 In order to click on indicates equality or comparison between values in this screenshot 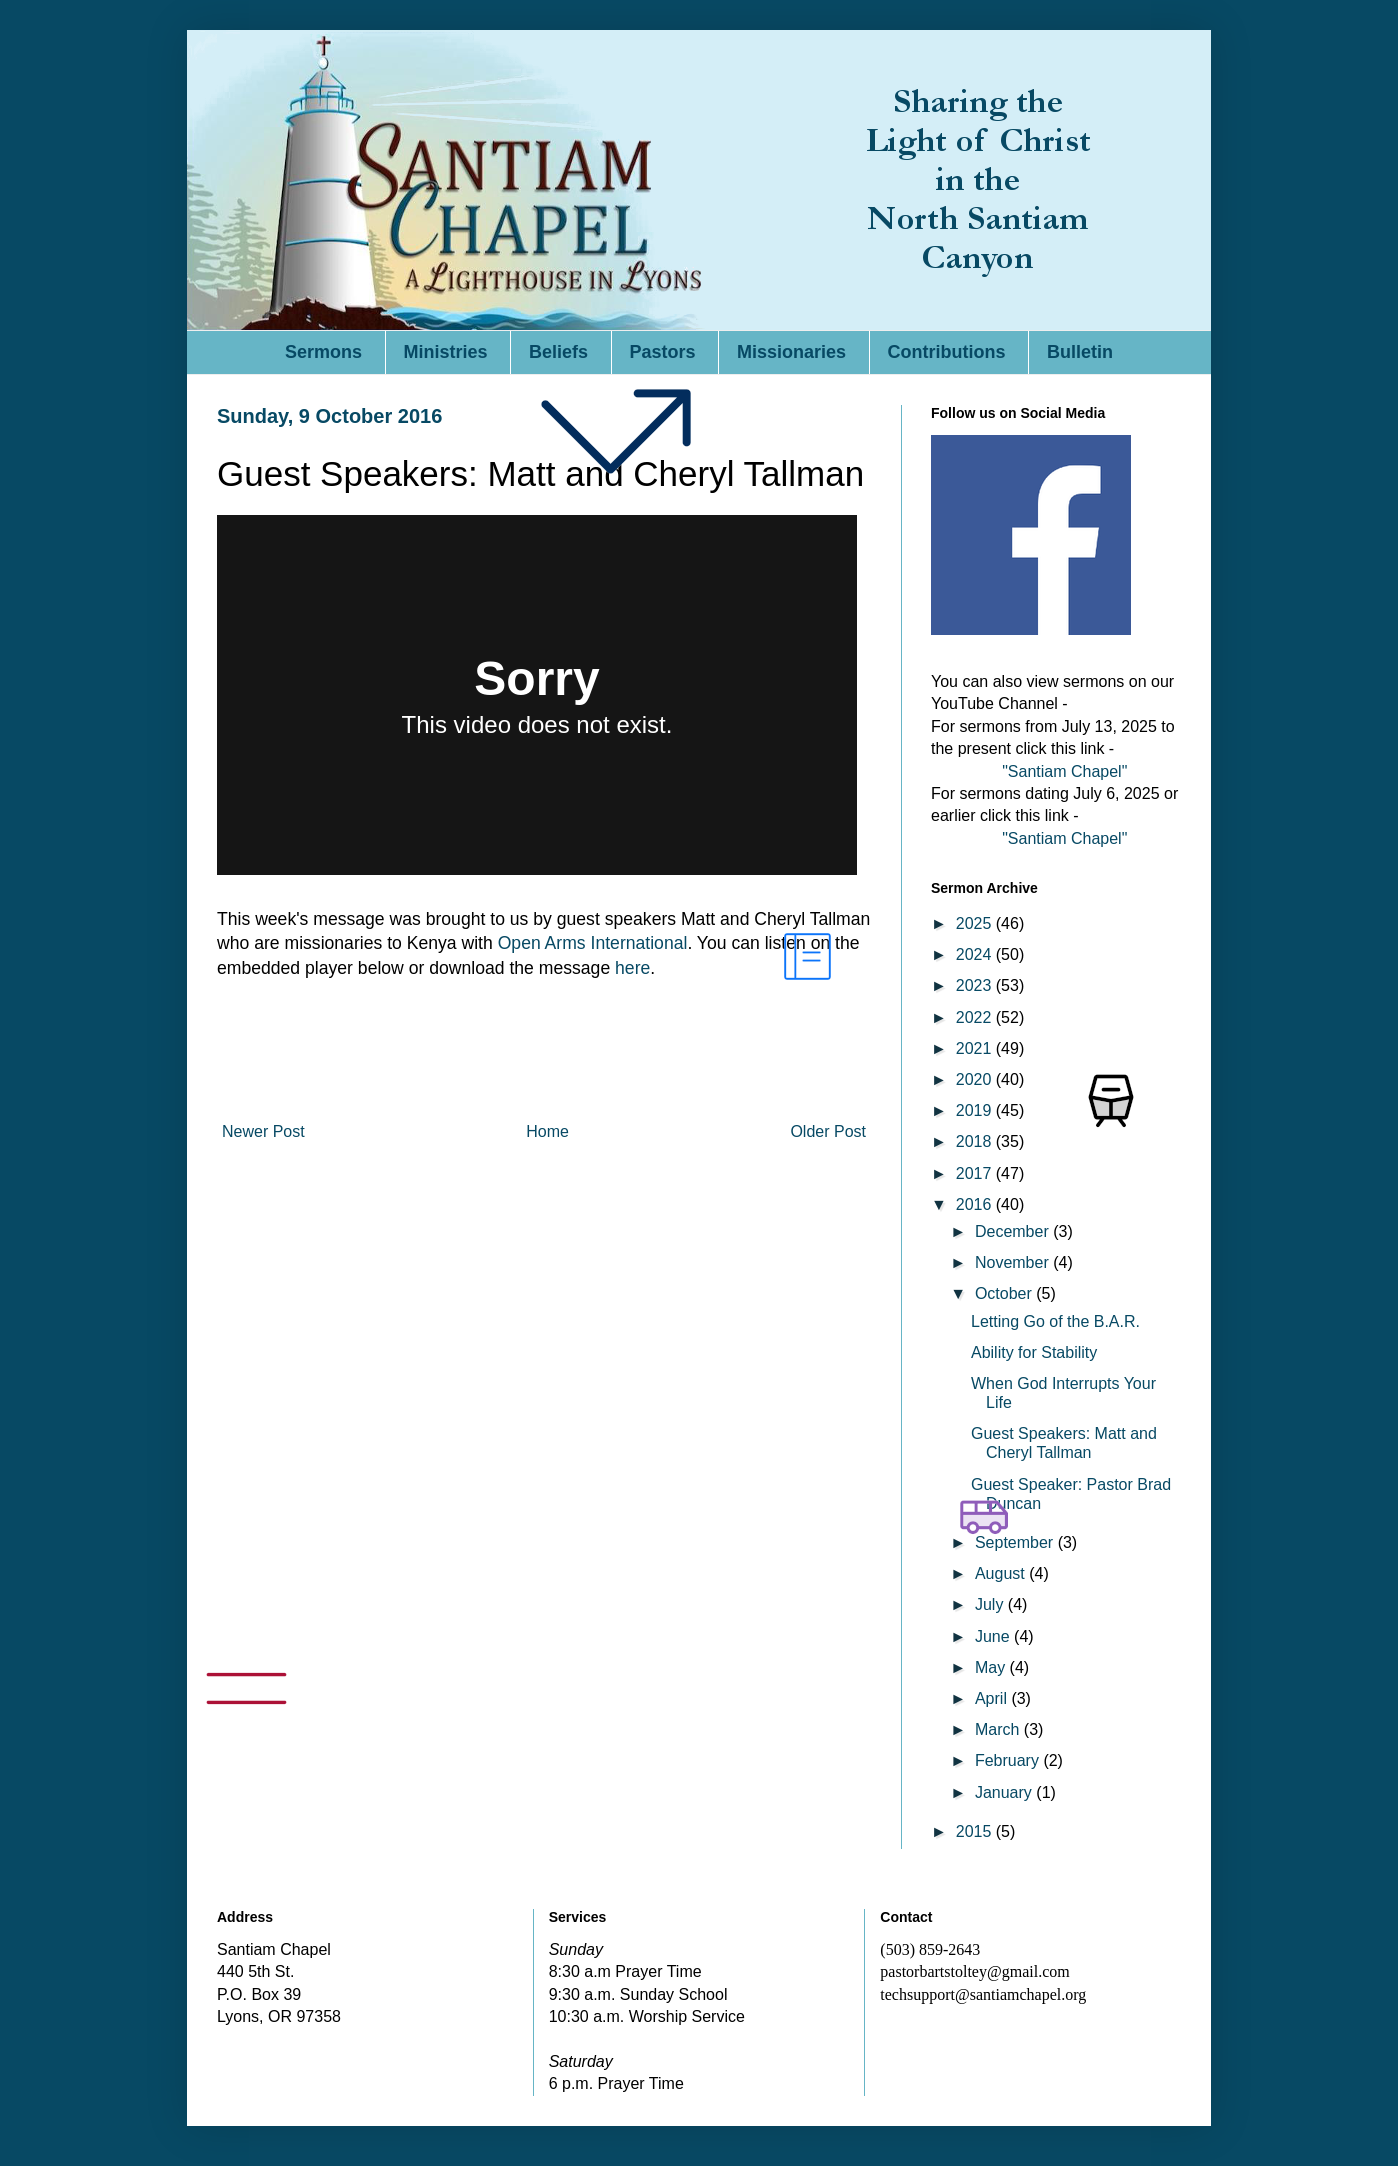, I will do `click(246, 1688)`.